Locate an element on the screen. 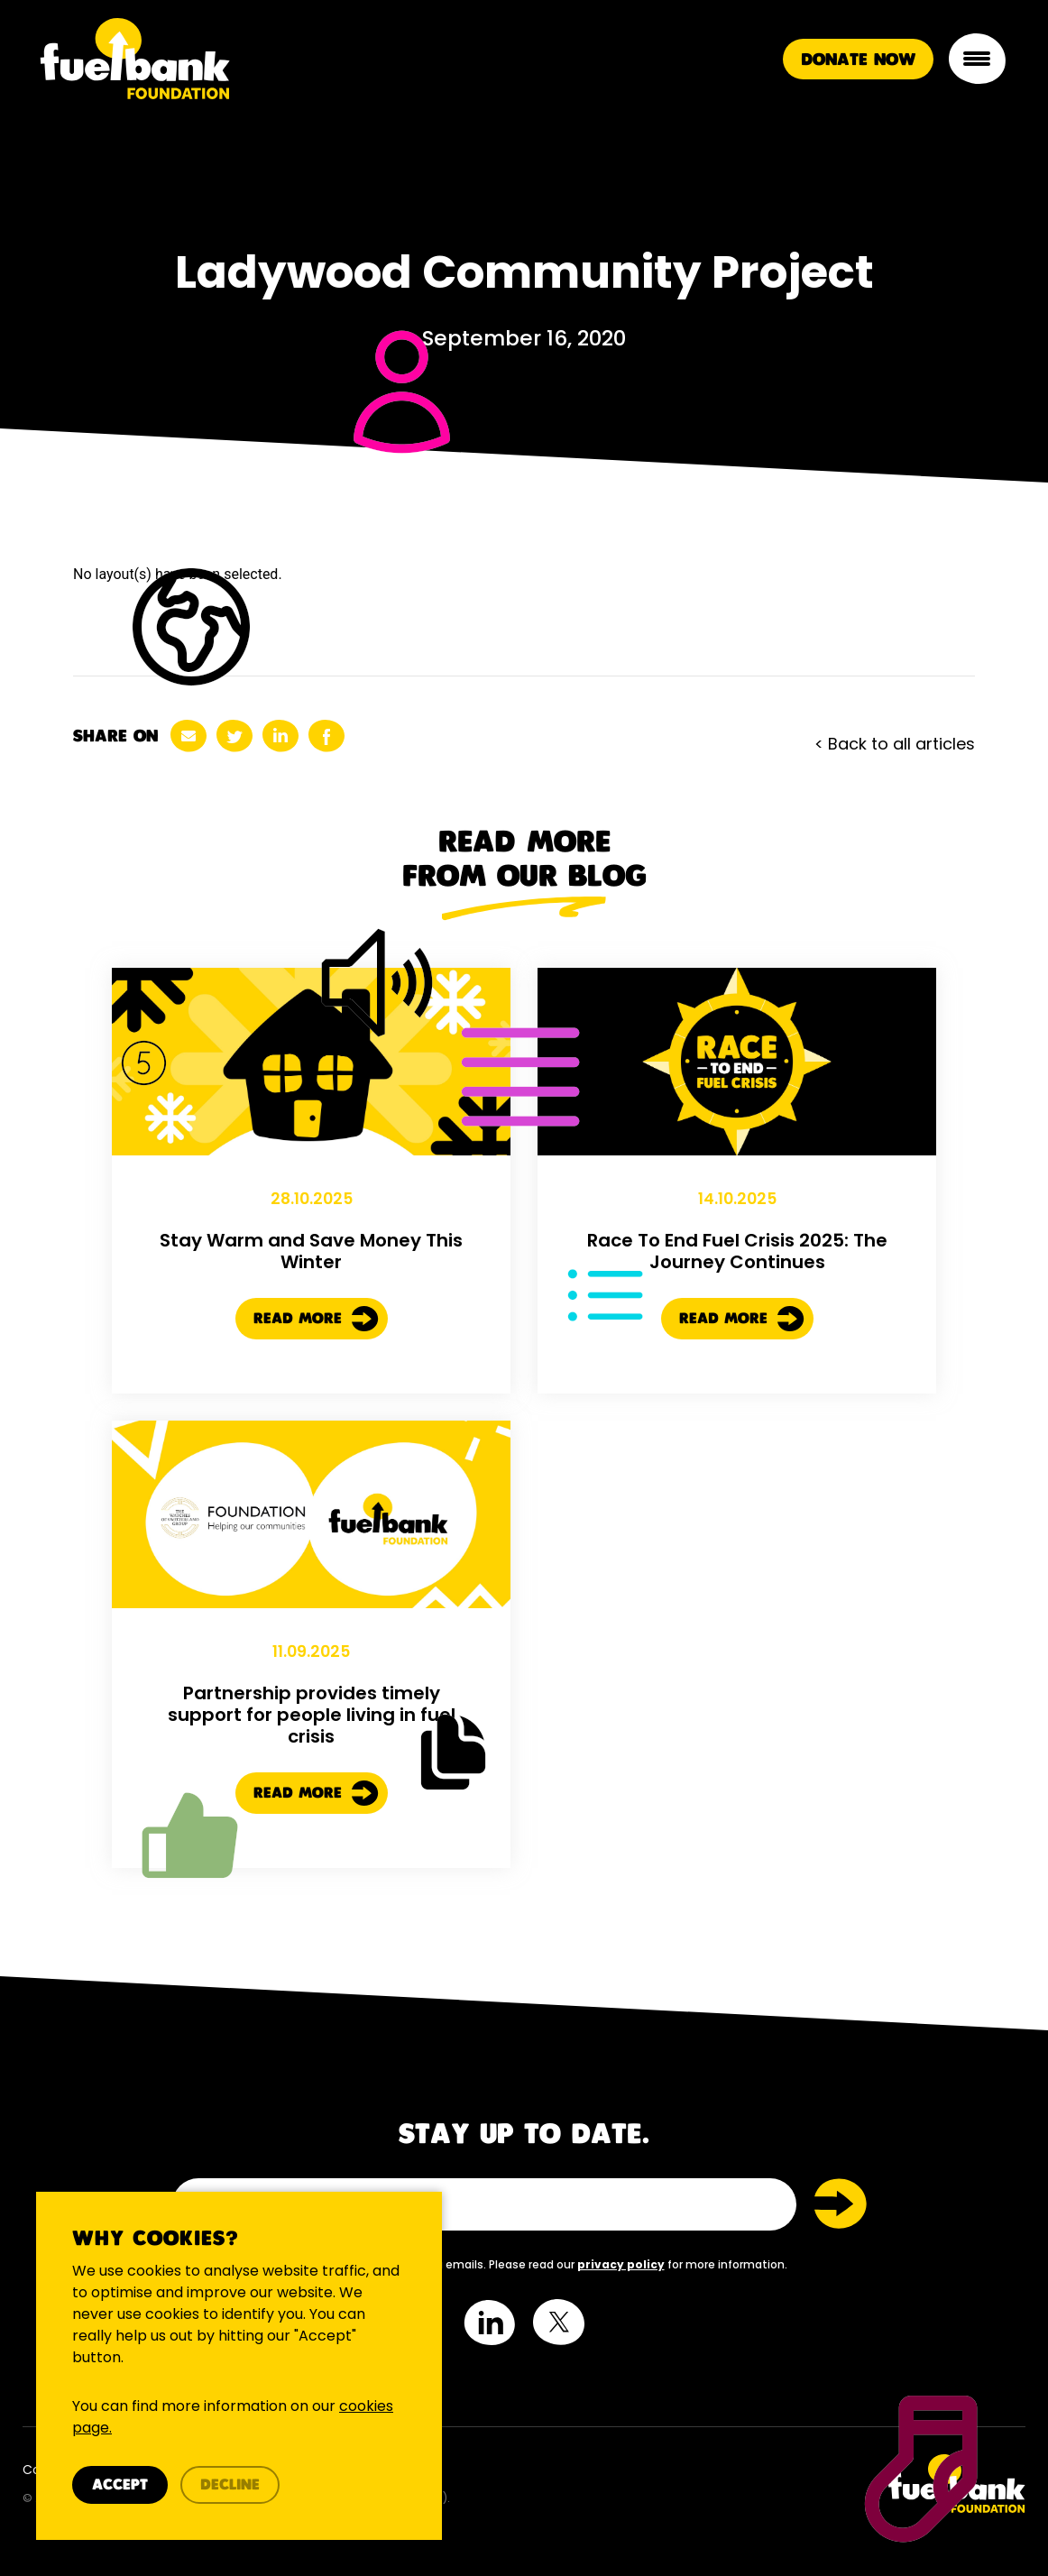  indicates step 5 in a multi-step process is located at coordinates (143, 1063).